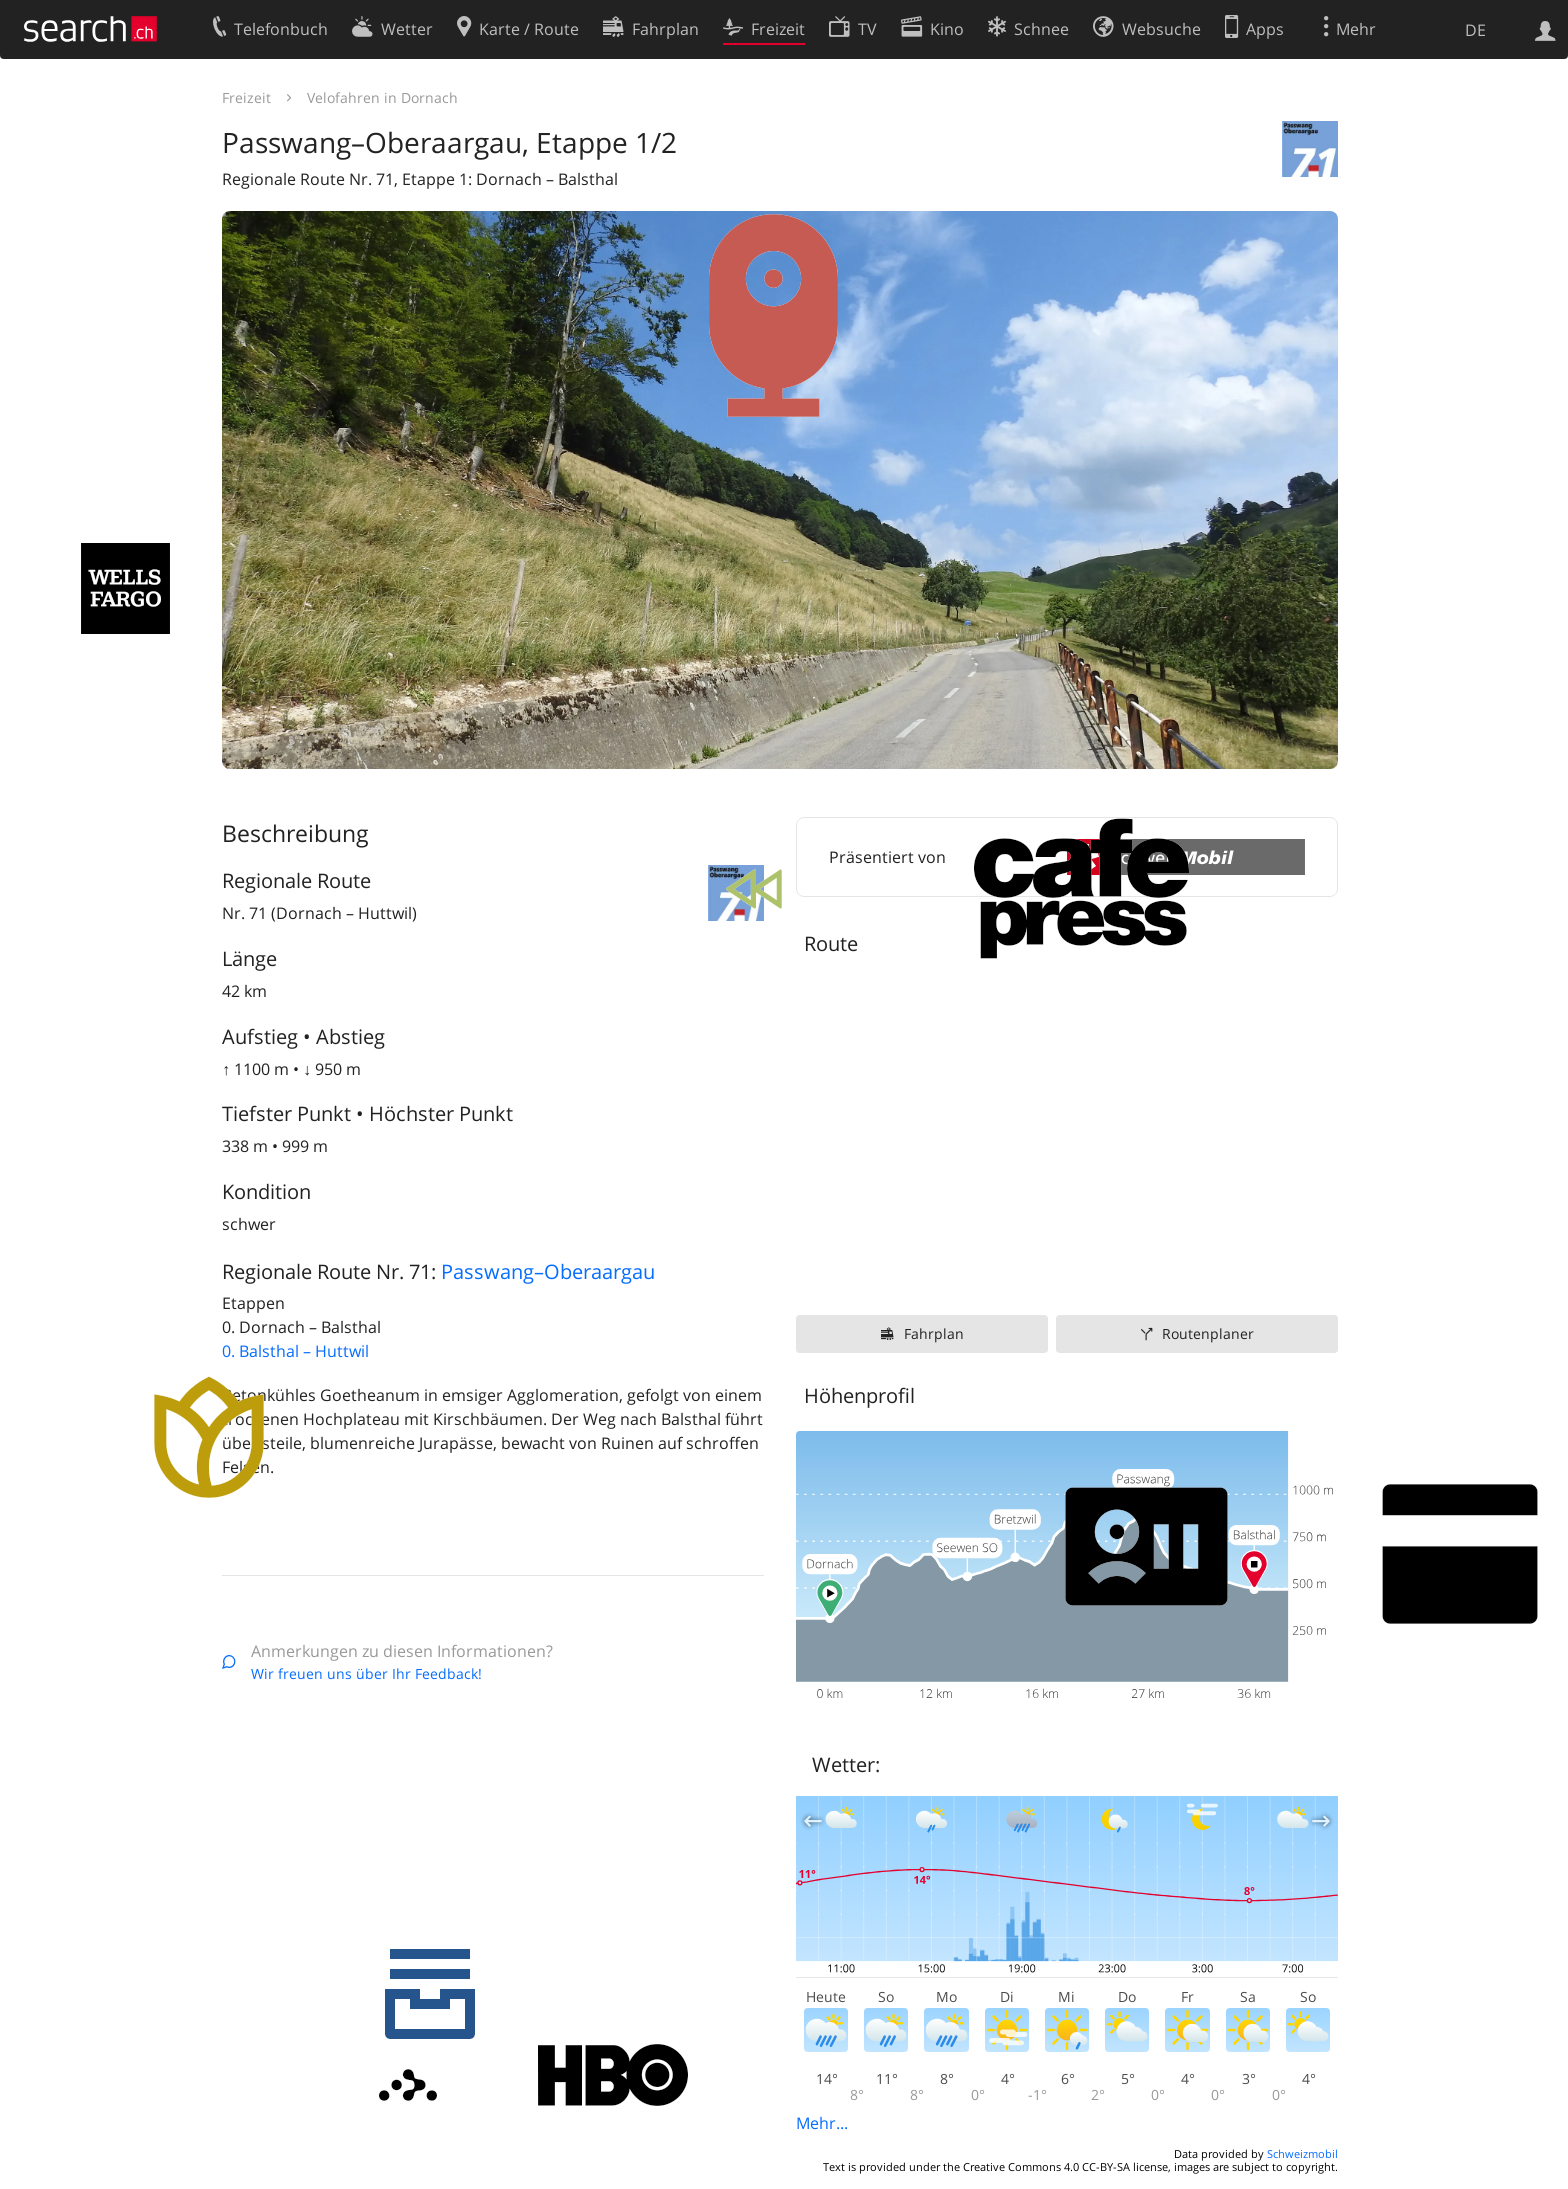 The image size is (1568, 2189). I want to click on open the HBO streaming app, so click(613, 2075).